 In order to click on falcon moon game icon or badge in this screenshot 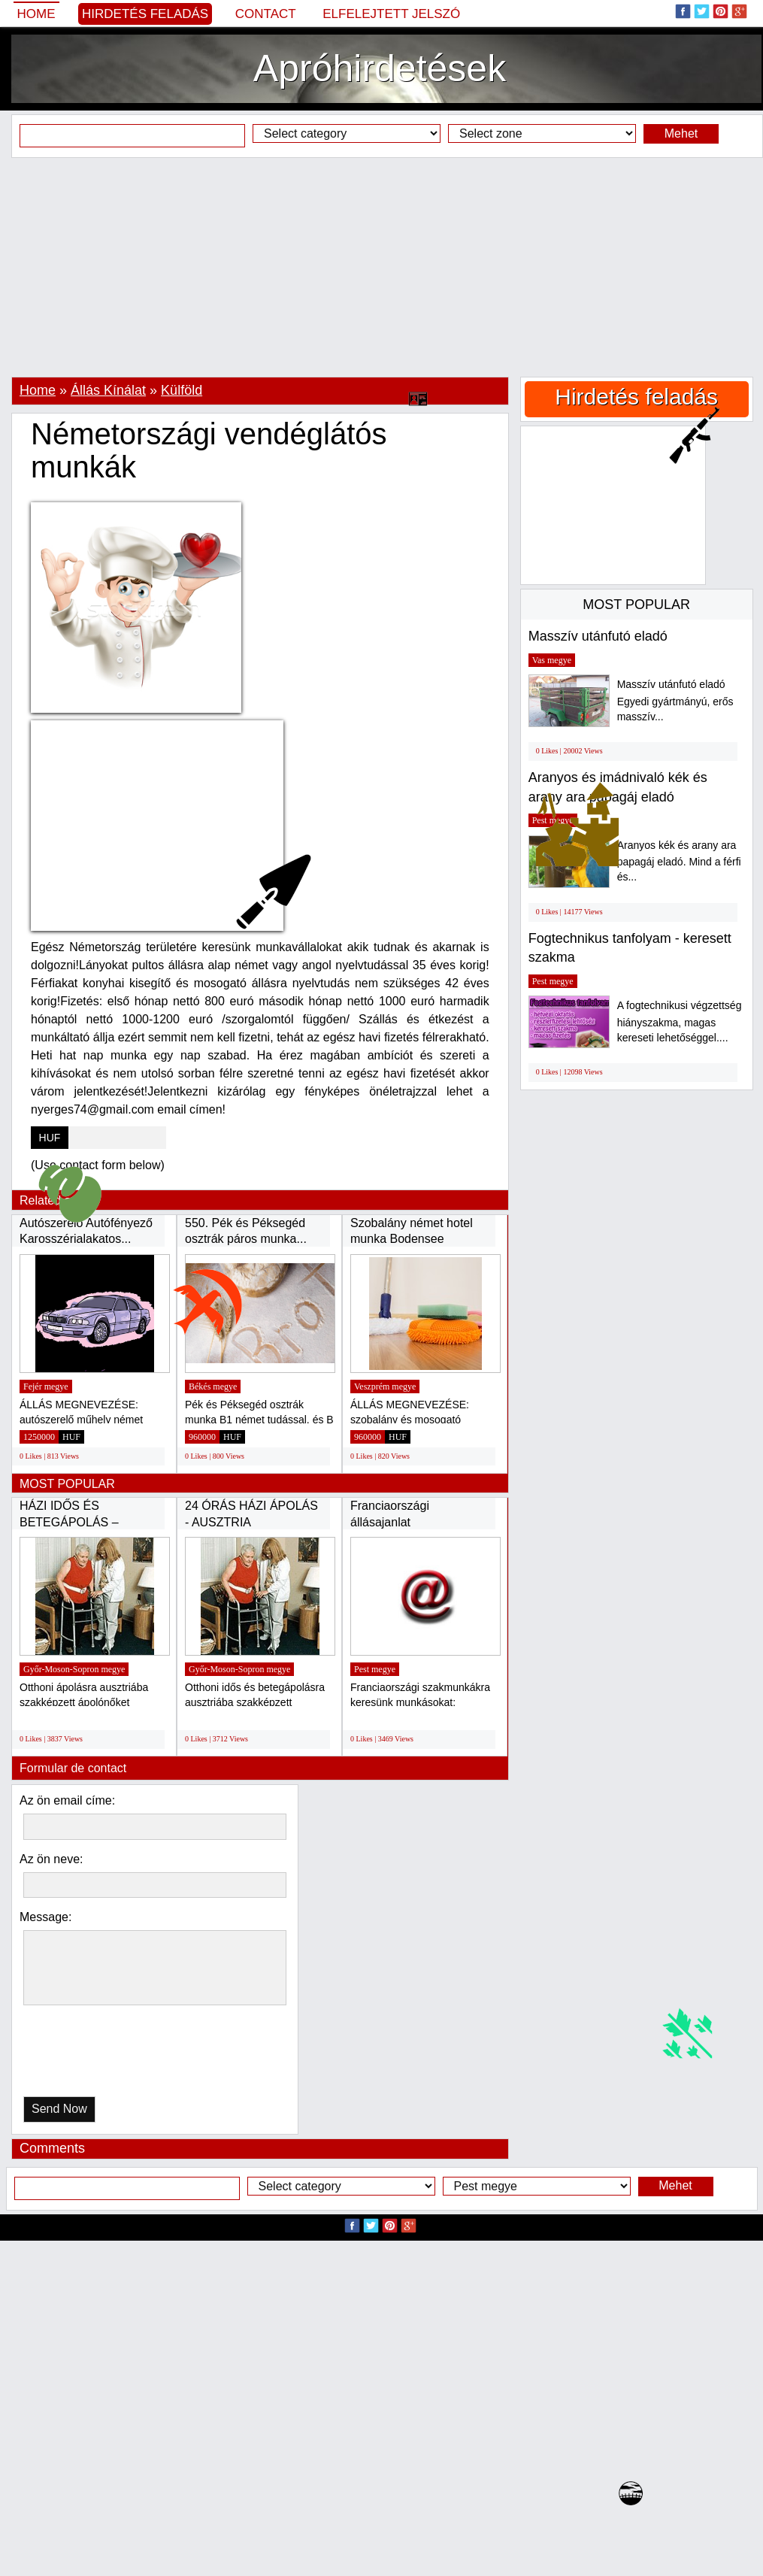, I will do `click(207, 1302)`.